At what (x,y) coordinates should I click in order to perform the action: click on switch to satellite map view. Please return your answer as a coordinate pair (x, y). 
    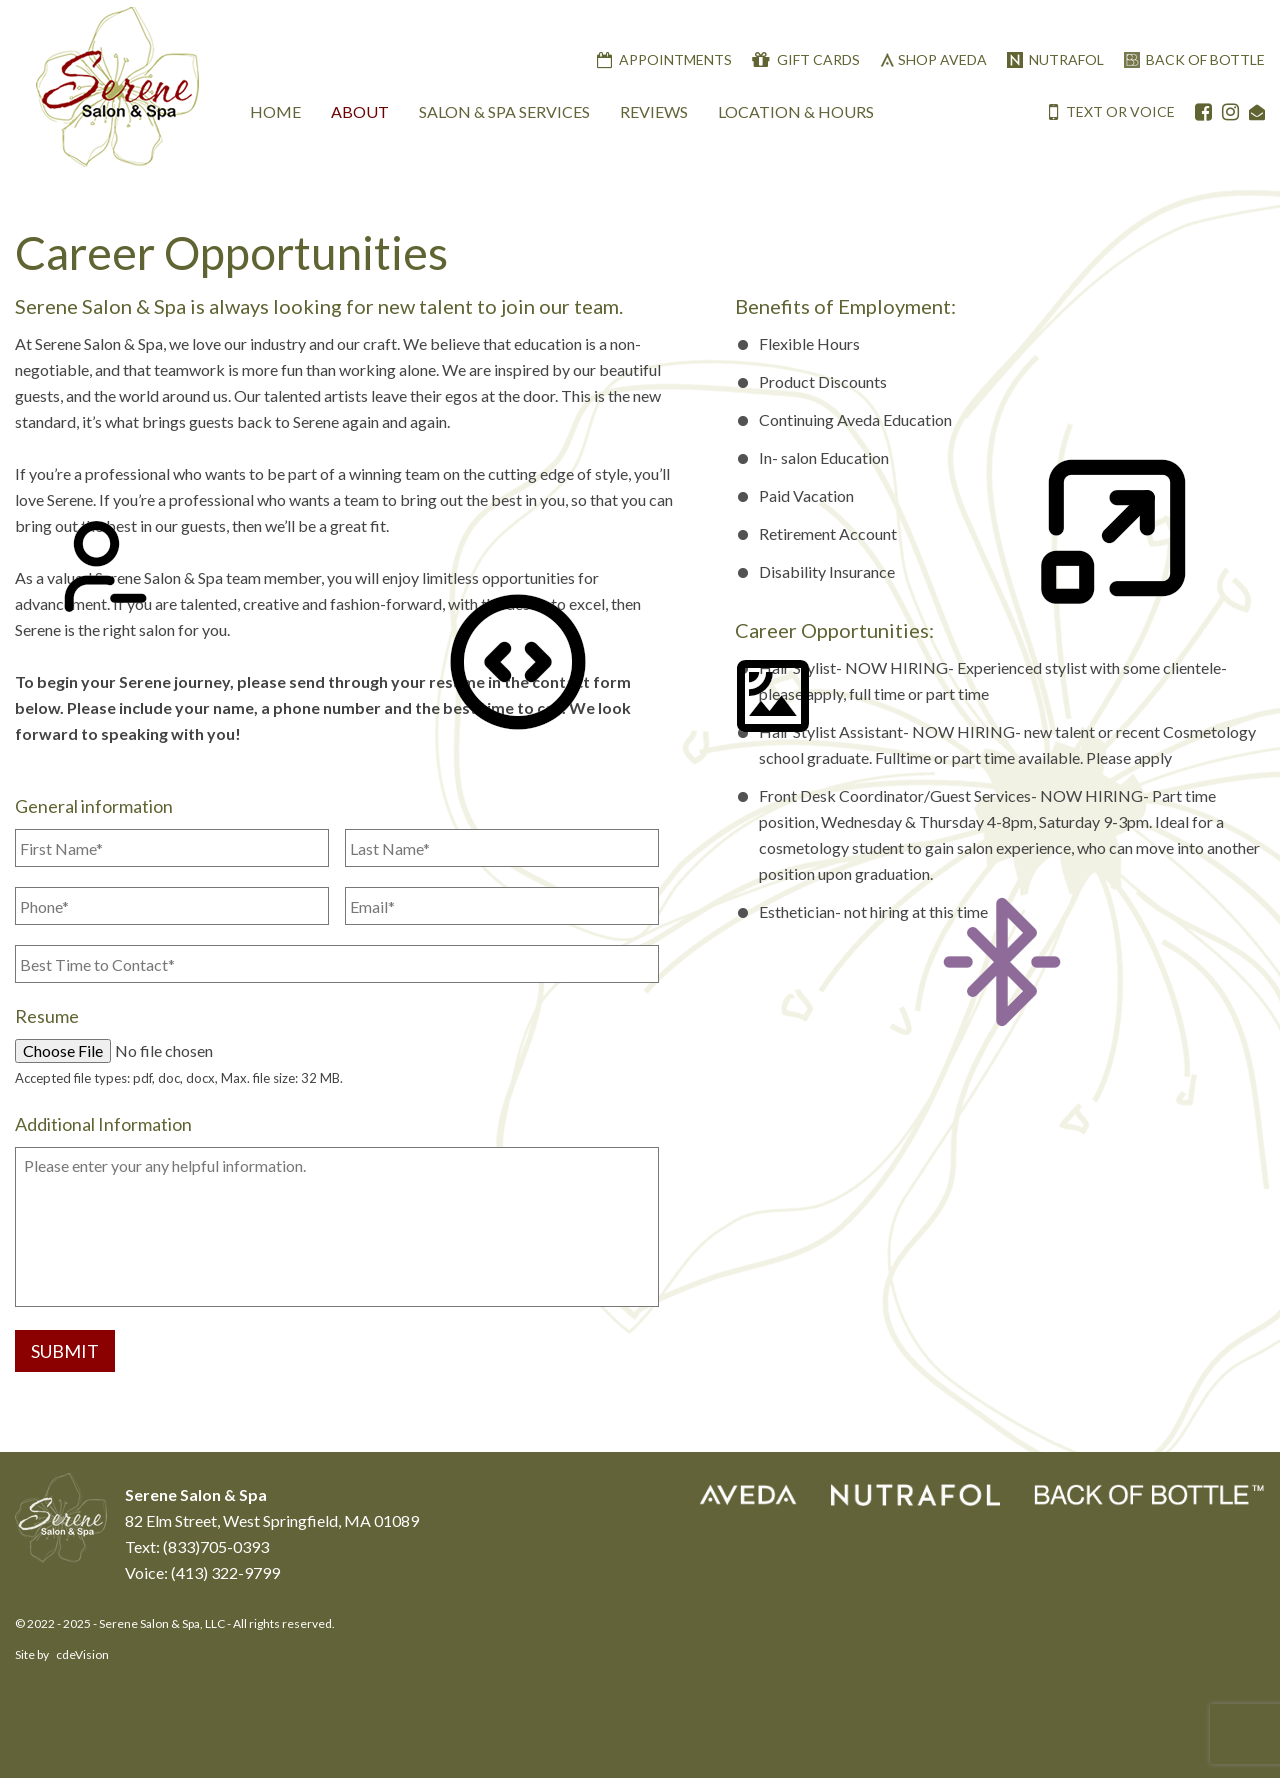
    Looking at the image, I should click on (773, 696).